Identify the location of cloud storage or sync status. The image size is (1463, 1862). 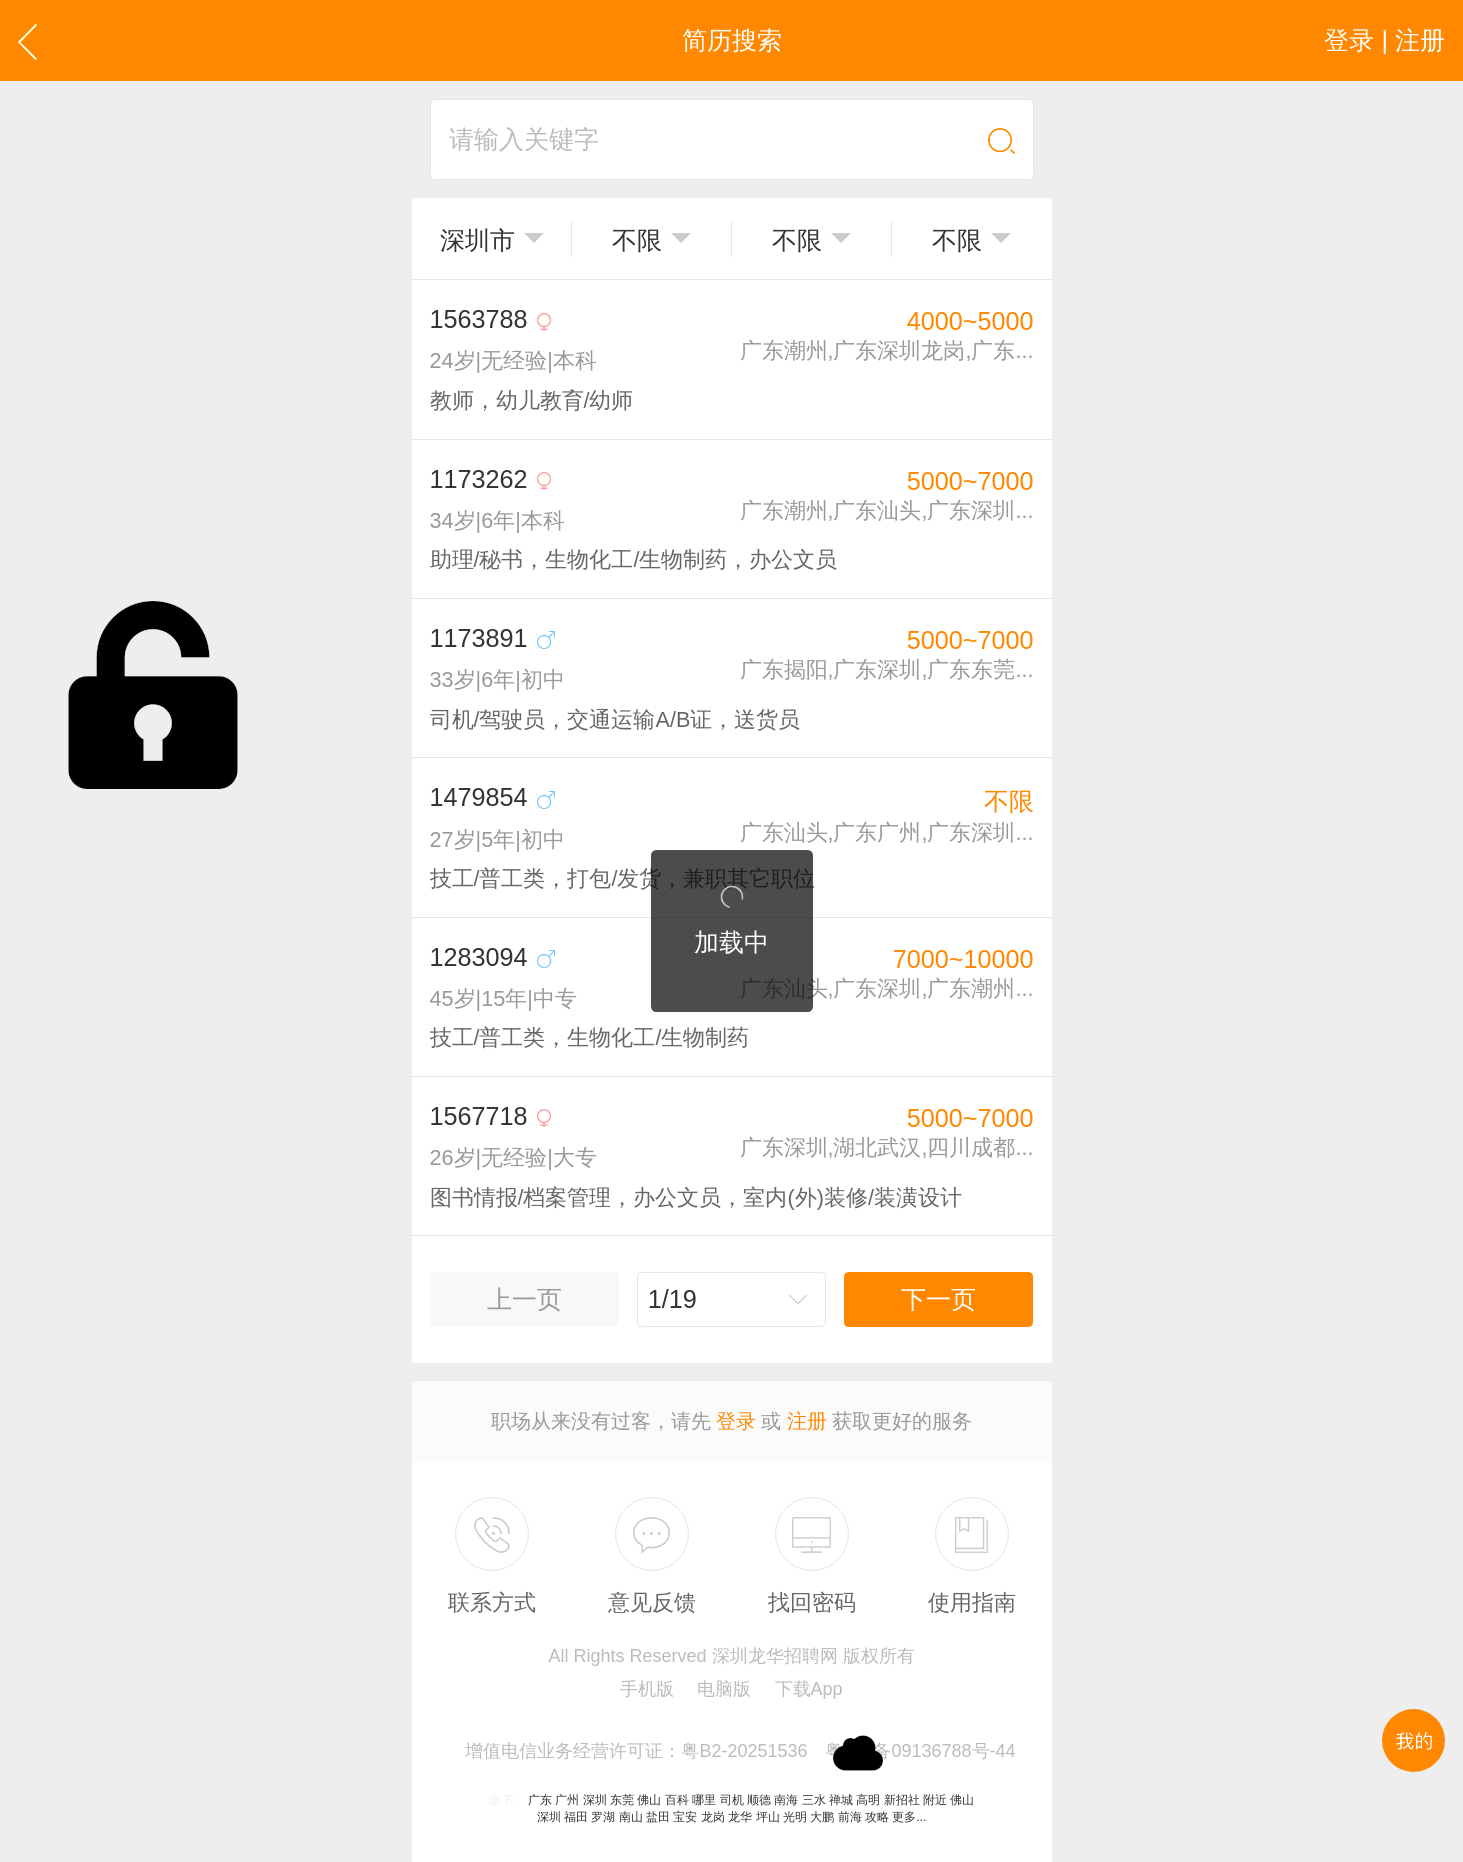
(858, 1753).